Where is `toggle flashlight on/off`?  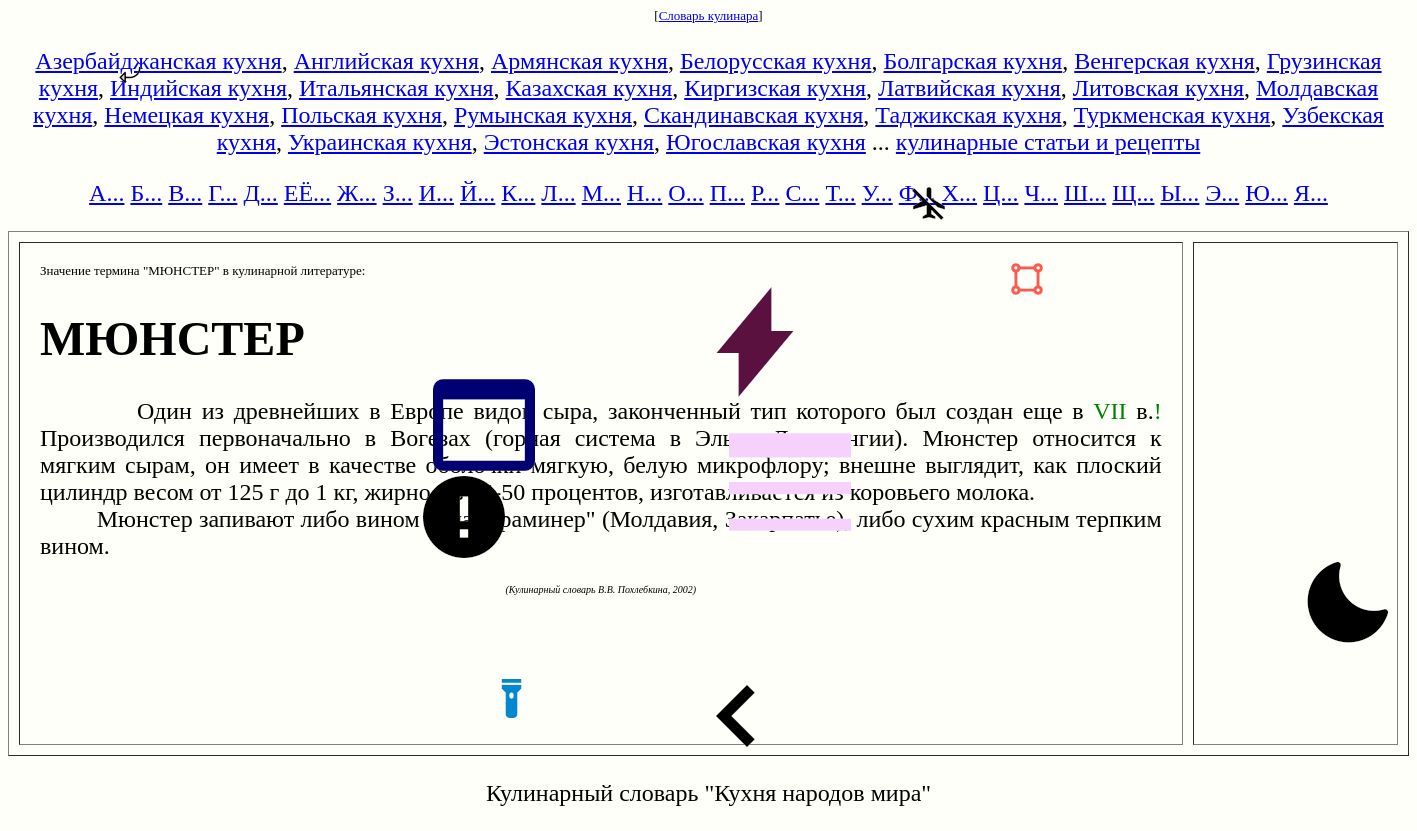
toggle flashlight on/off is located at coordinates (511, 698).